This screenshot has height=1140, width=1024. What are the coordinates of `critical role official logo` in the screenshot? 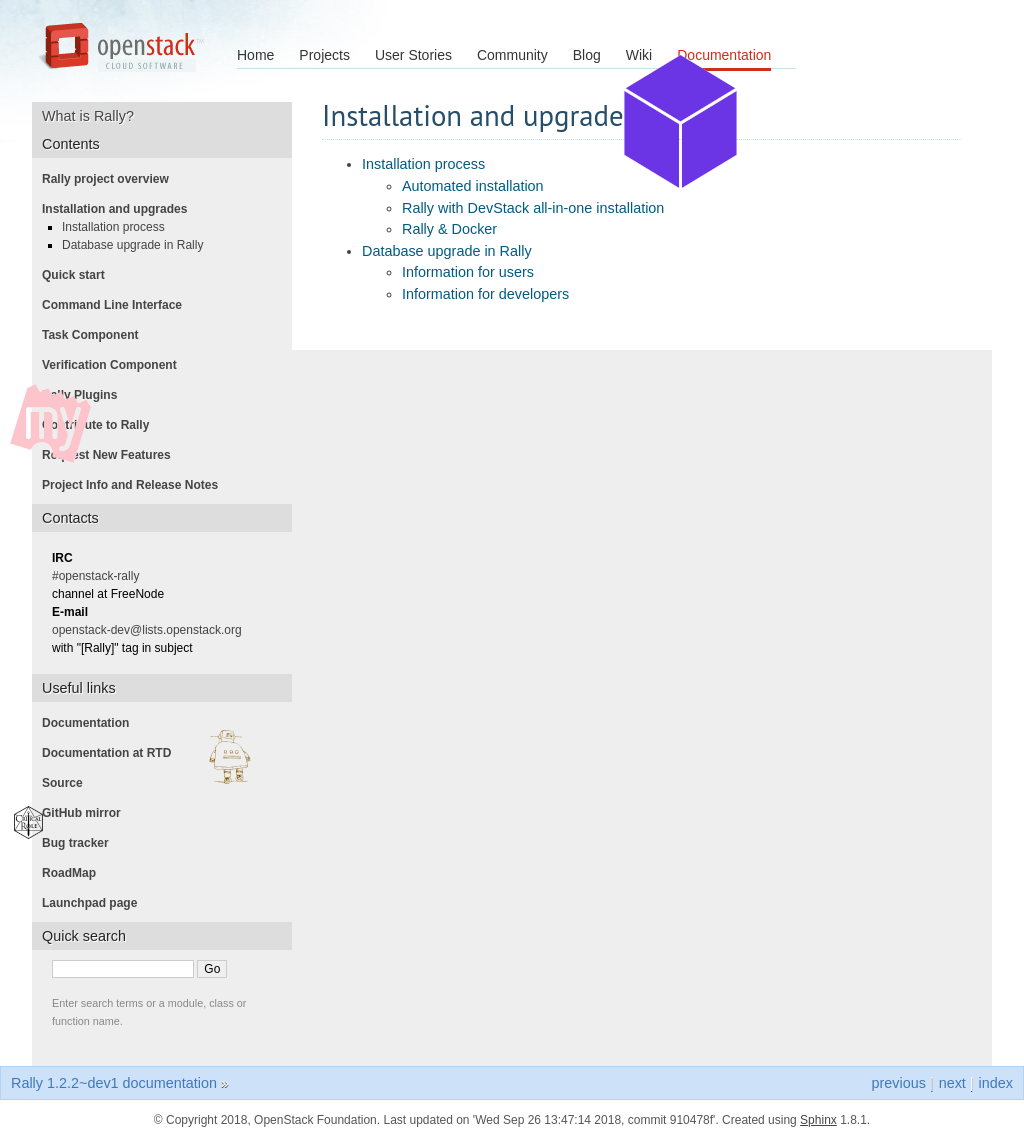 It's located at (28, 822).